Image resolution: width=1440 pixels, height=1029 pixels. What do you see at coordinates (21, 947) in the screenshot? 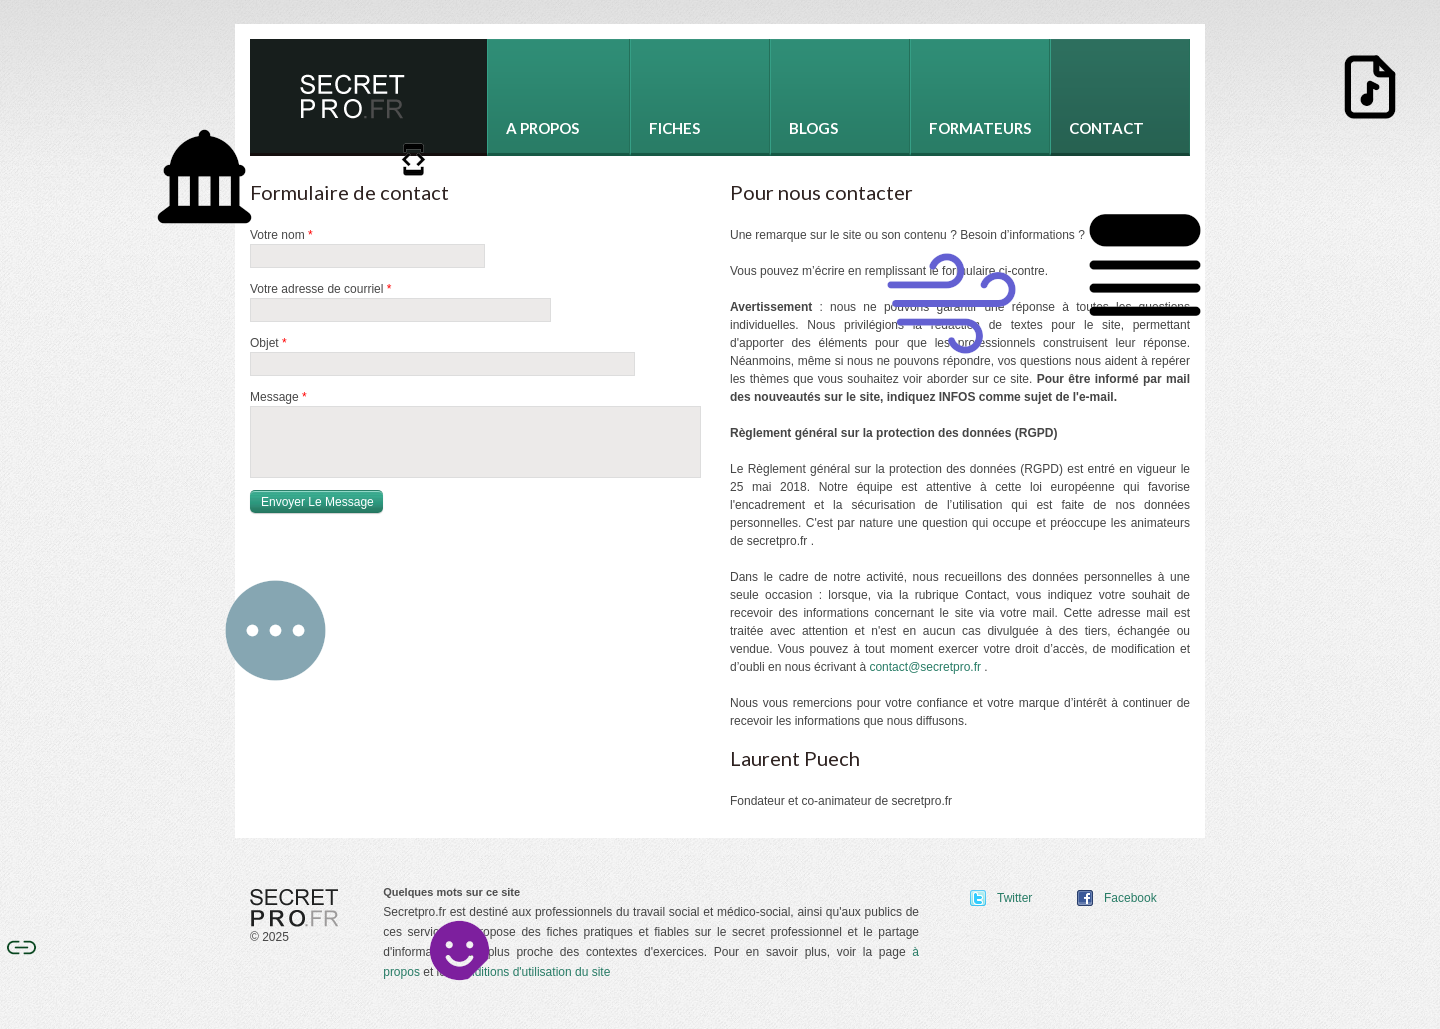
I see `copy link to clipboard` at bounding box center [21, 947].